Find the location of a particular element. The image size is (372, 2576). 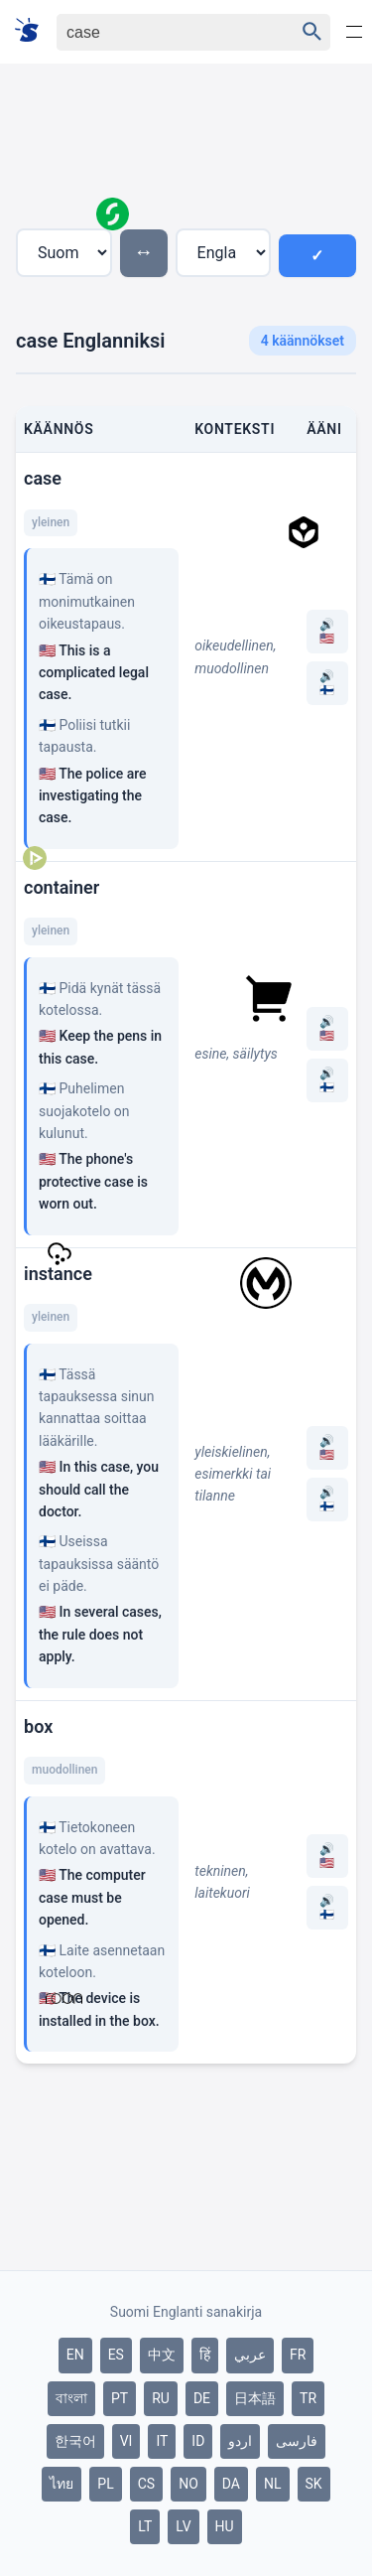

mulesoft logo is located at coordinates (266, 1283).